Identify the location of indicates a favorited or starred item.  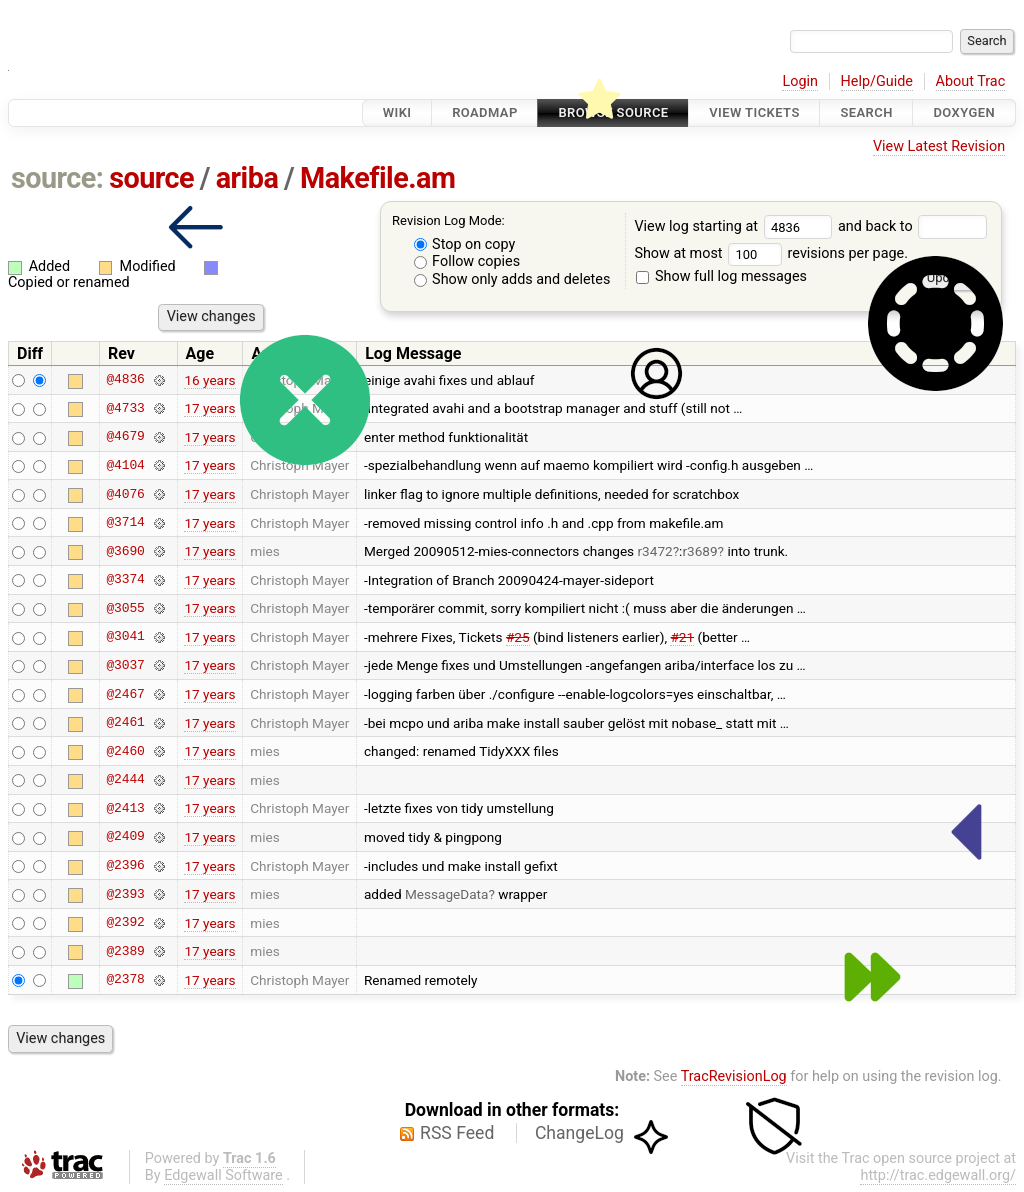
(599, 100).